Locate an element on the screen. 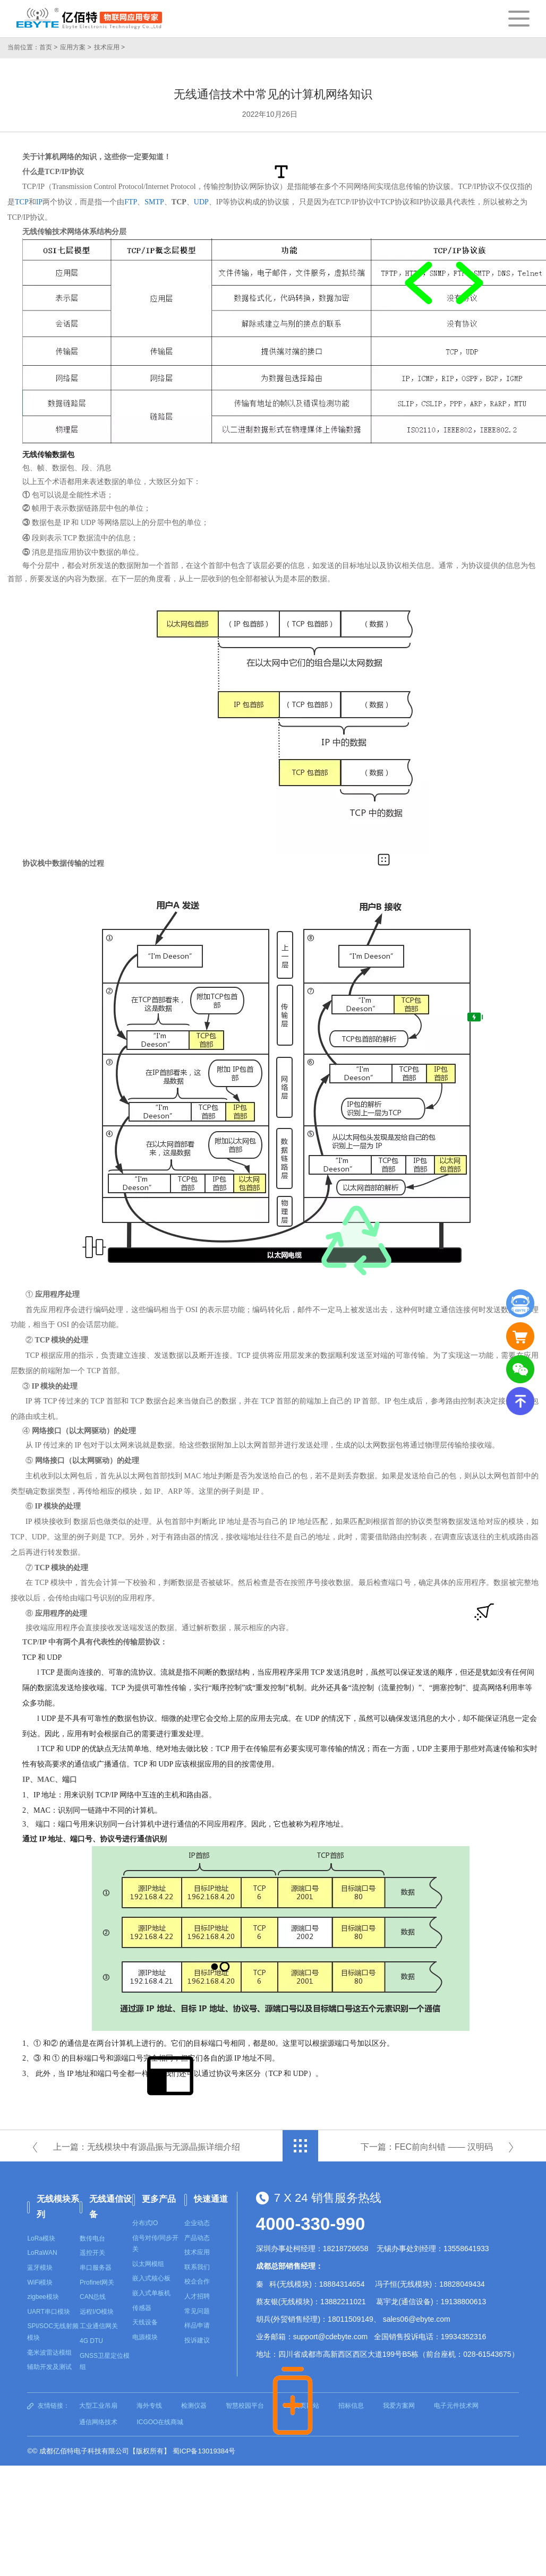  access bathroom or shower facilities is located at coordinates (484, 1611).